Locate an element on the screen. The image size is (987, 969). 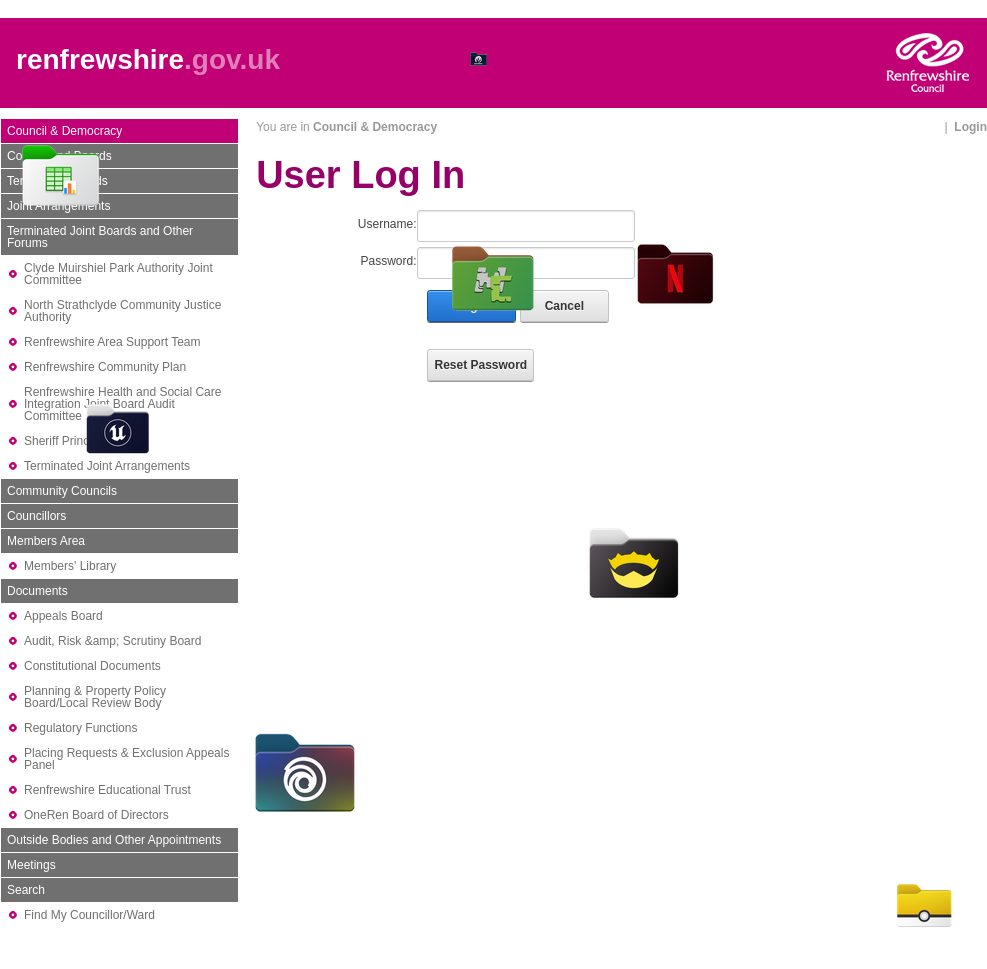
open ubisoft connect game files folder is located at coordinates (304, 775).